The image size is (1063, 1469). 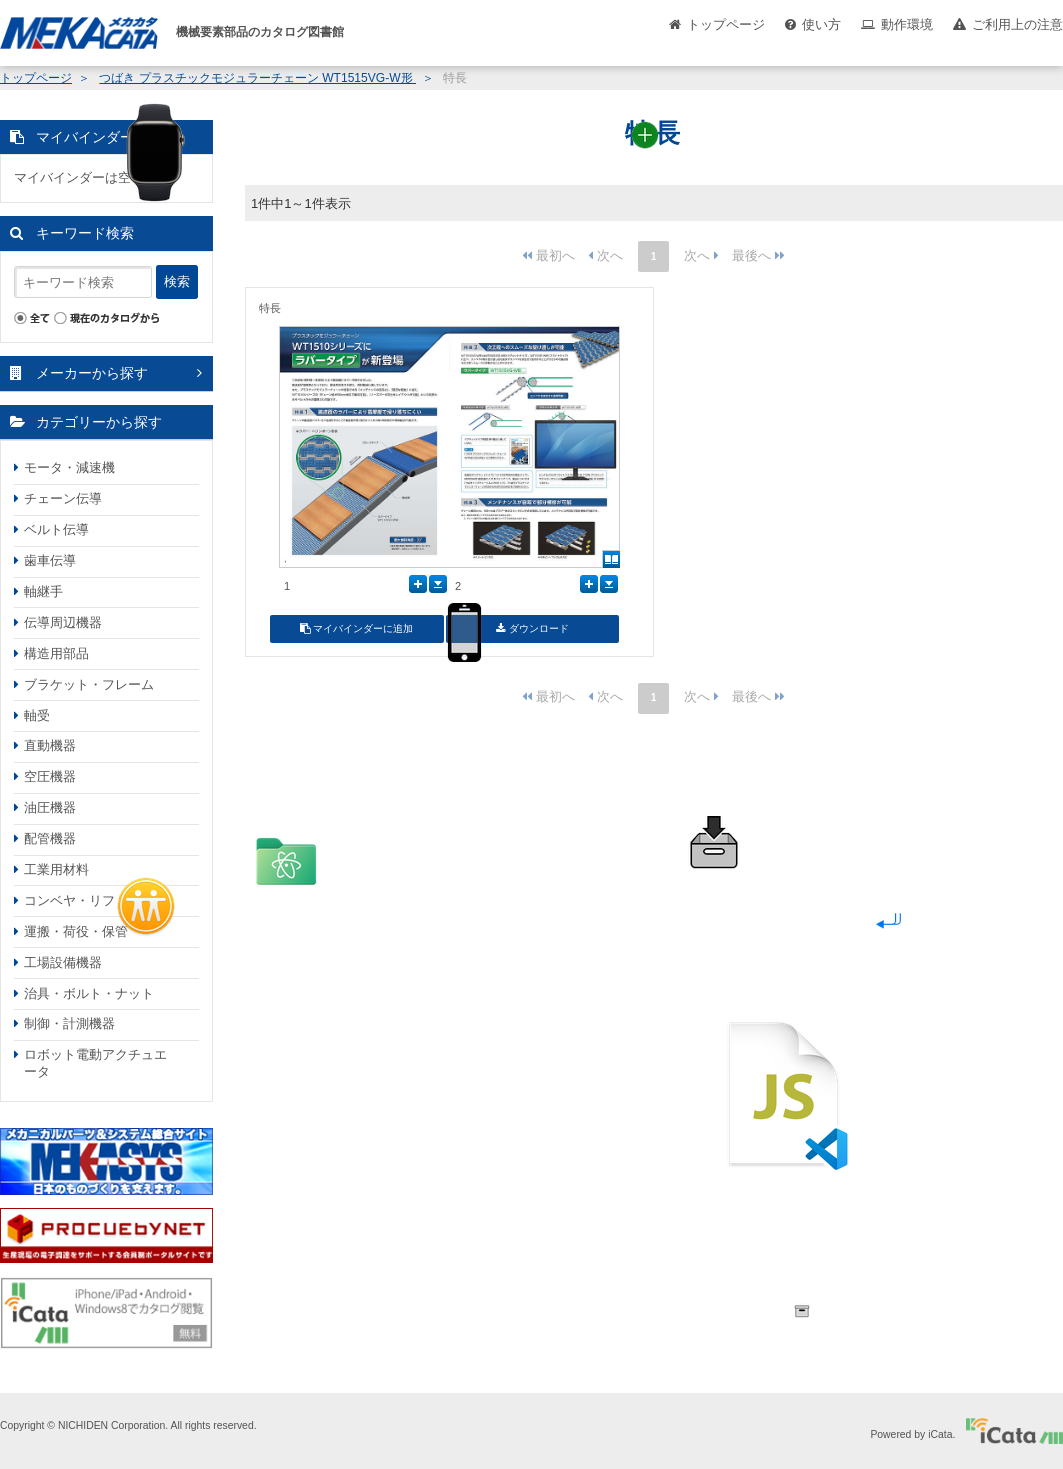 What do you see at coordinates (645, 135) in the screenshot?
I see `add a new item or file` at bounding box center [645, 135].